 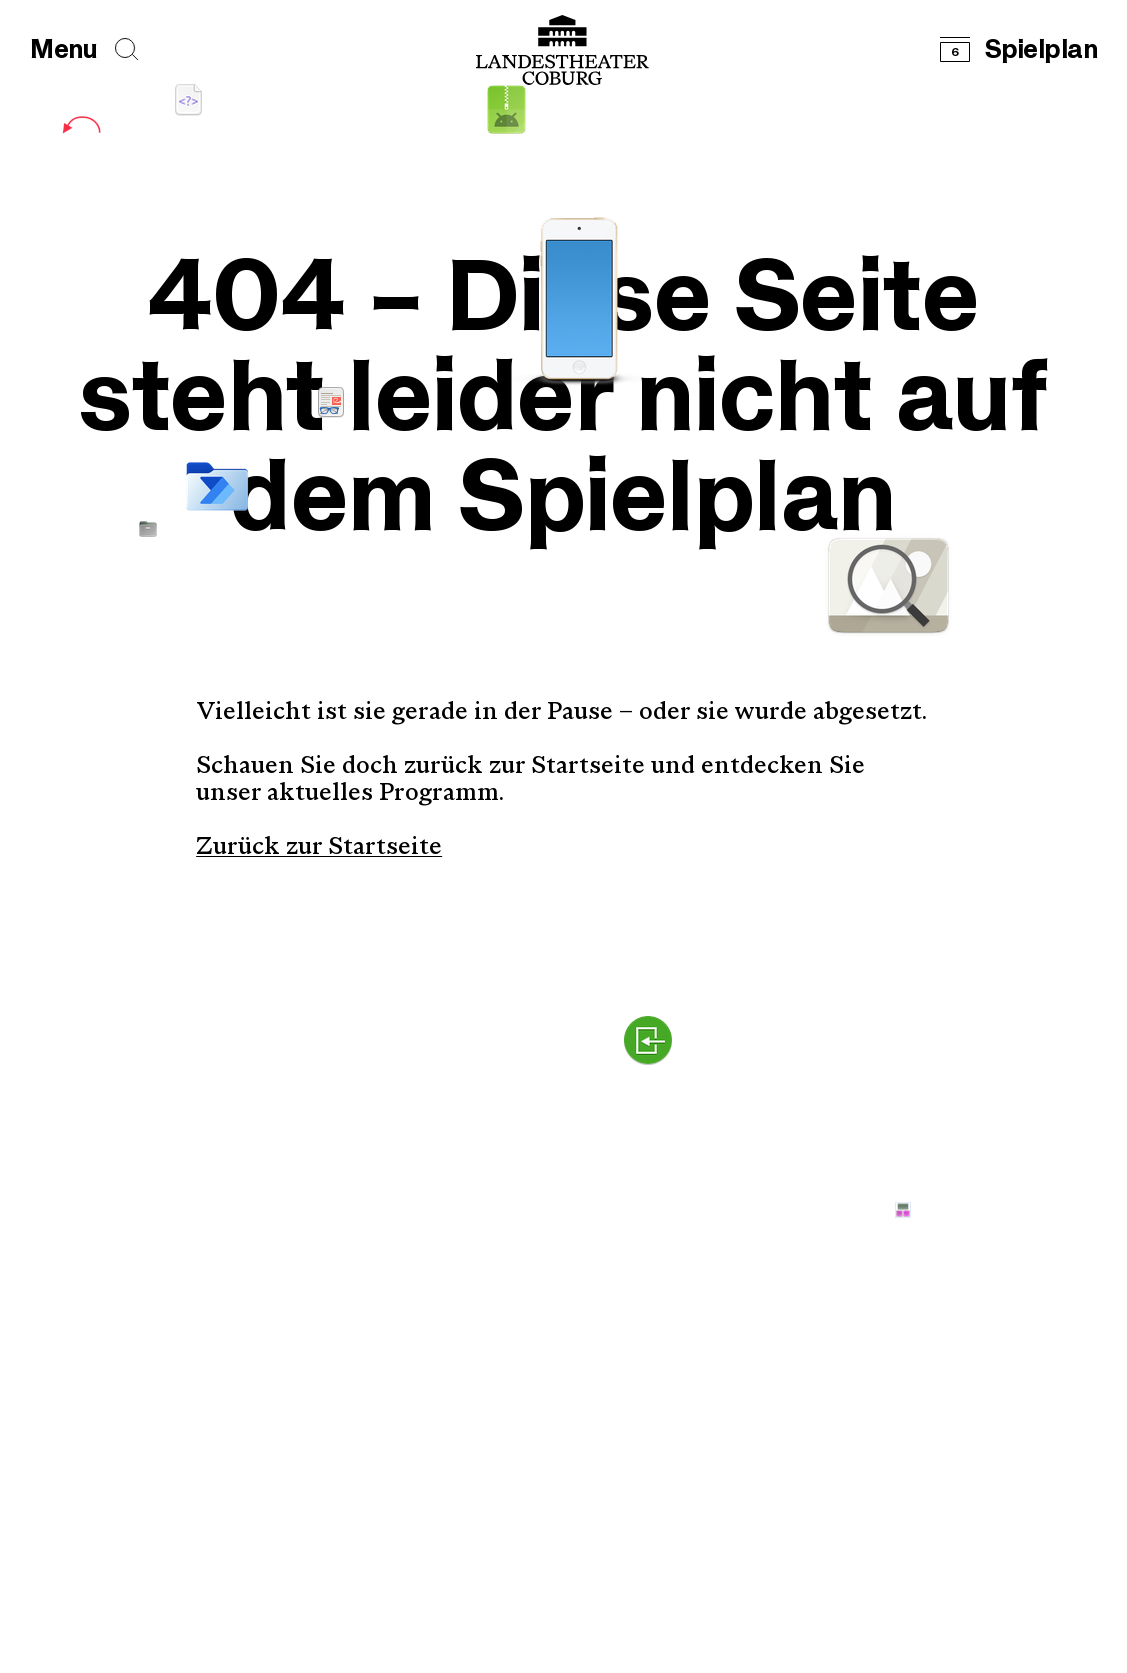 What do you see at coordinates (148, 529) in the screenshot?
I see `open the file manager` at bounding box center [148, 529].